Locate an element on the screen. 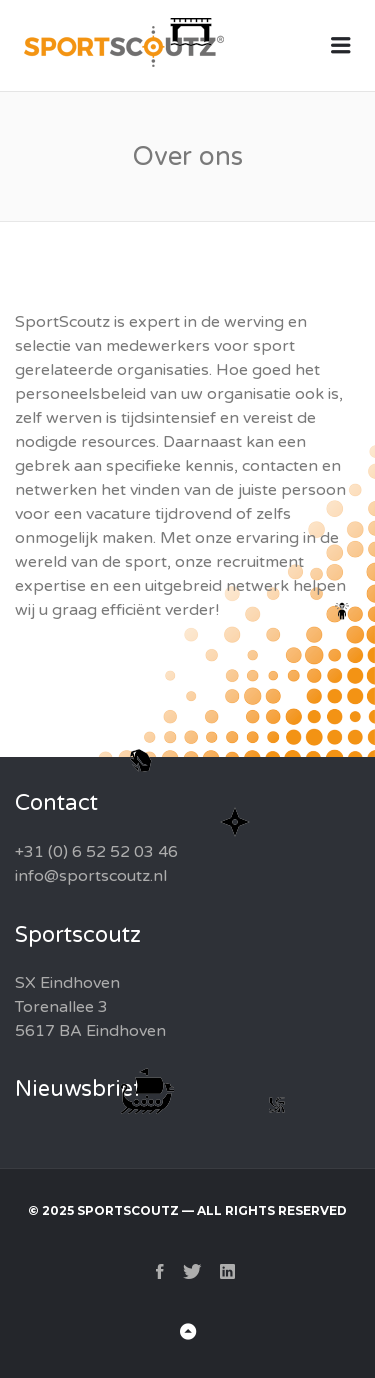 This screenshot has width=375, height=1378. view bridge or crossing information is located at coordinates (191, 27).